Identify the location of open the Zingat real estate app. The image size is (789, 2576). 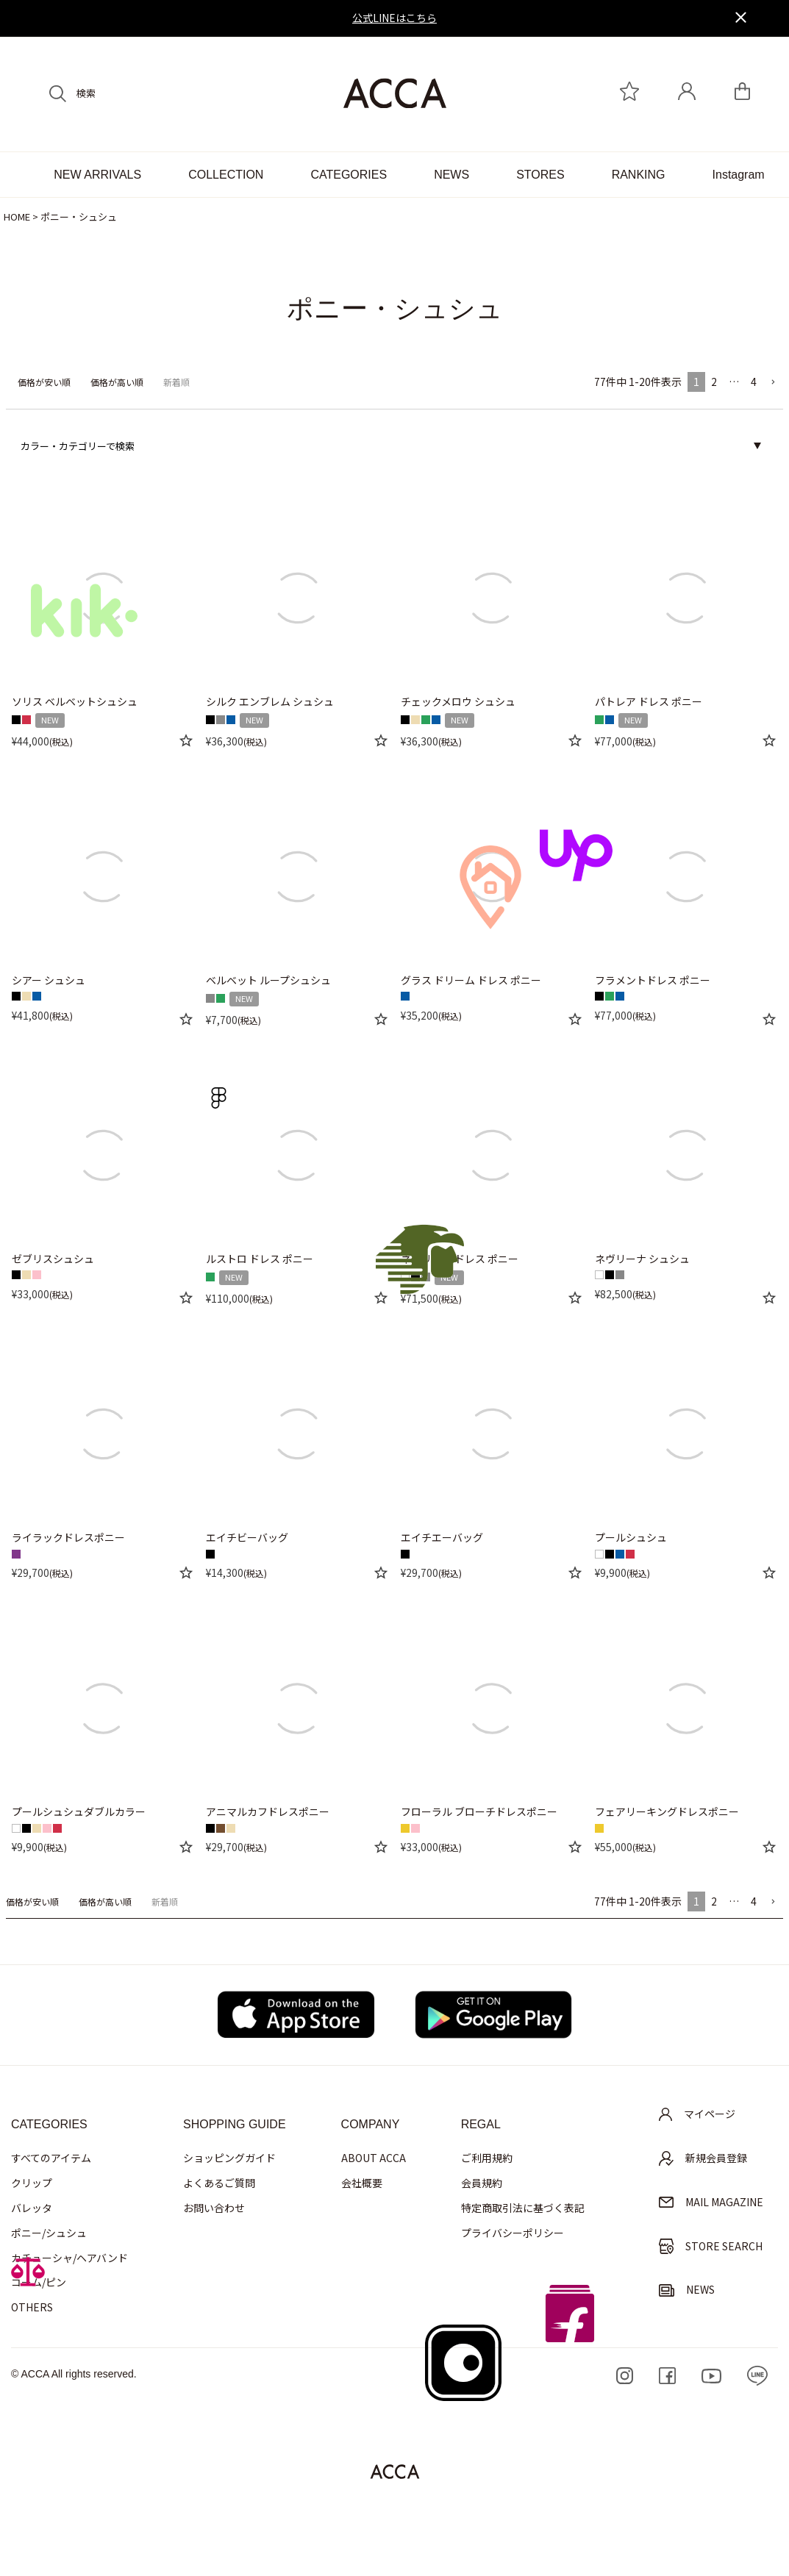
(490, 887).